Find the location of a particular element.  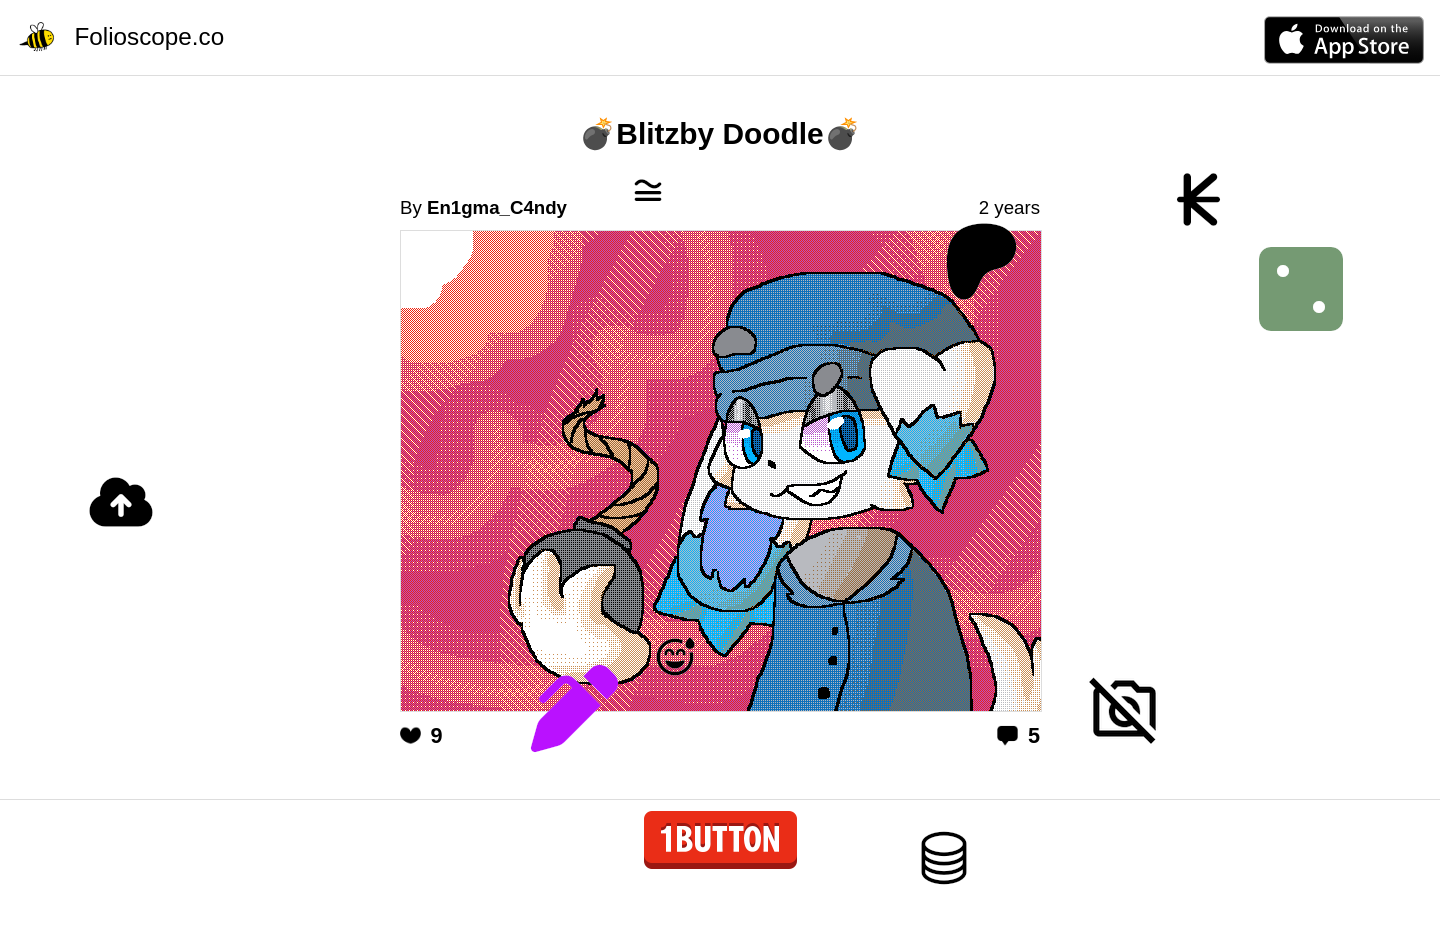

access database or data storage is located at coordinates (944, 858).